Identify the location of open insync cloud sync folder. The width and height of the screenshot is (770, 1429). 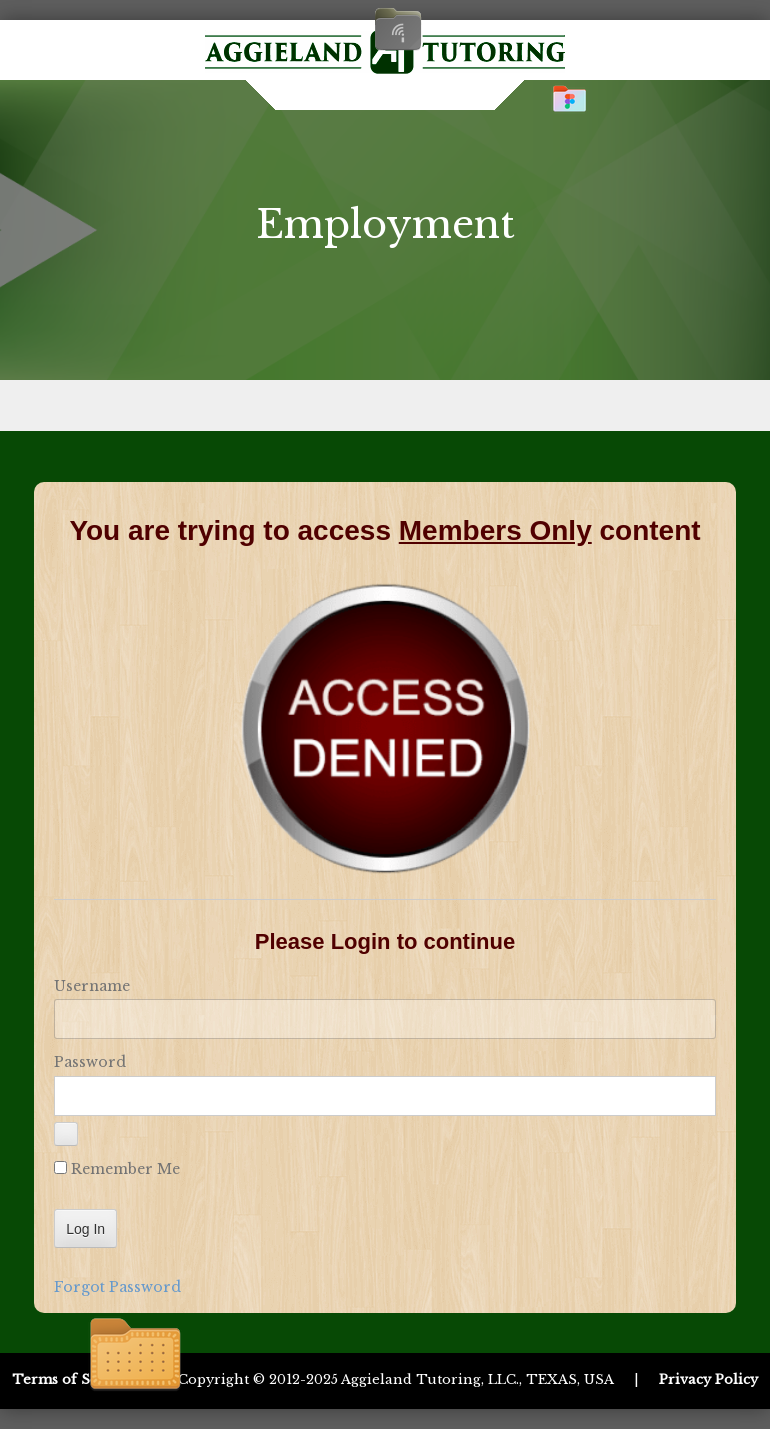
(398, 29).